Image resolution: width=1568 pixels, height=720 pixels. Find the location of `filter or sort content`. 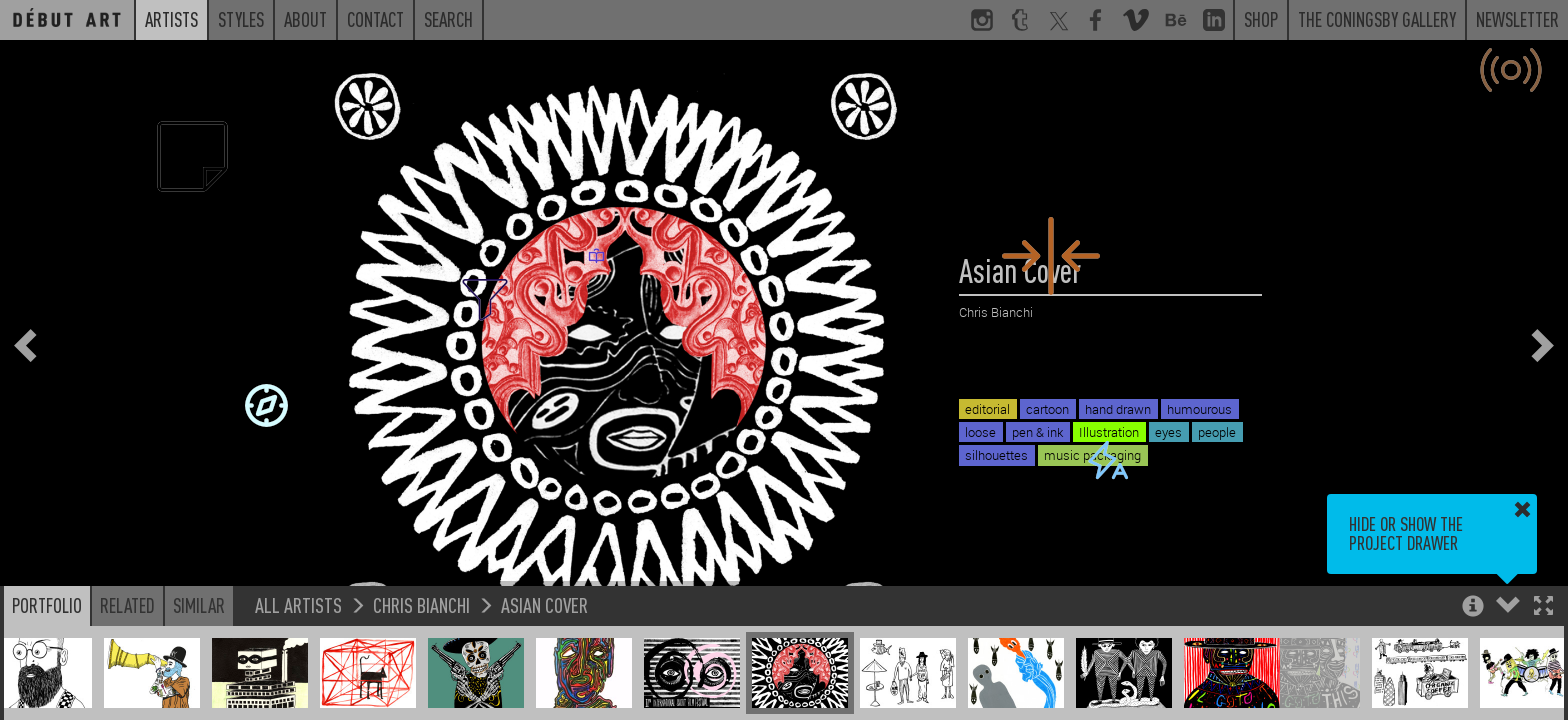

filter or sort content is located at coordinates (485, 298).